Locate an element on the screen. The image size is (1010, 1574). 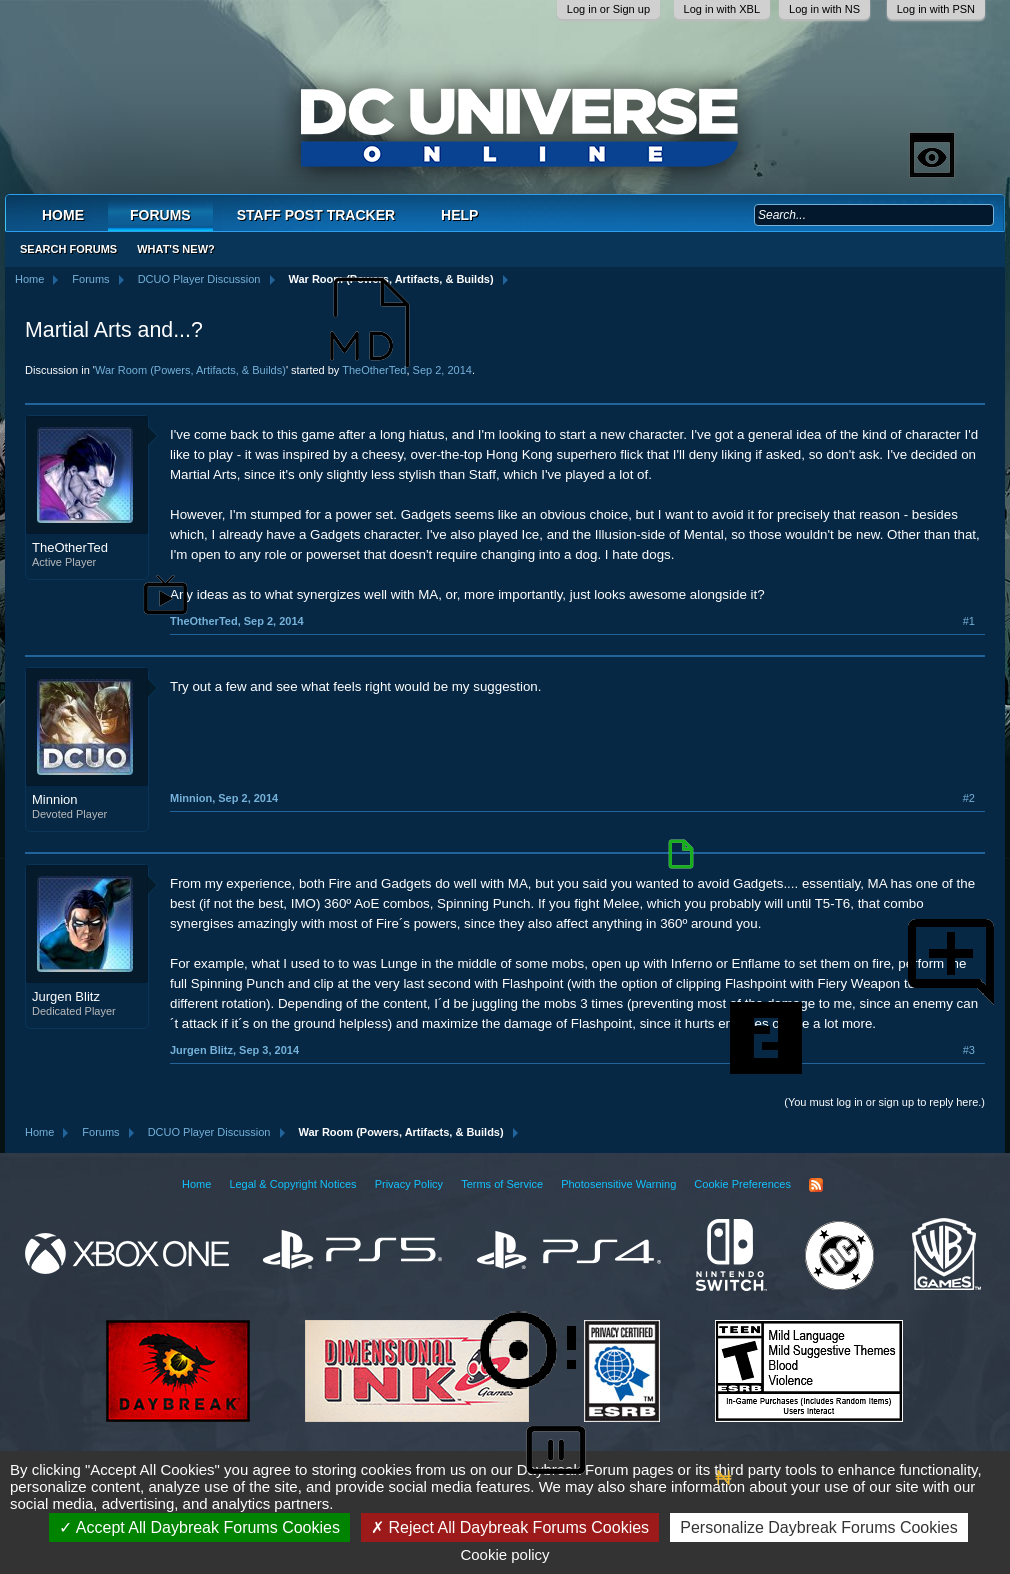
indicates storage disc is full is located at coordinates (528, 1350).